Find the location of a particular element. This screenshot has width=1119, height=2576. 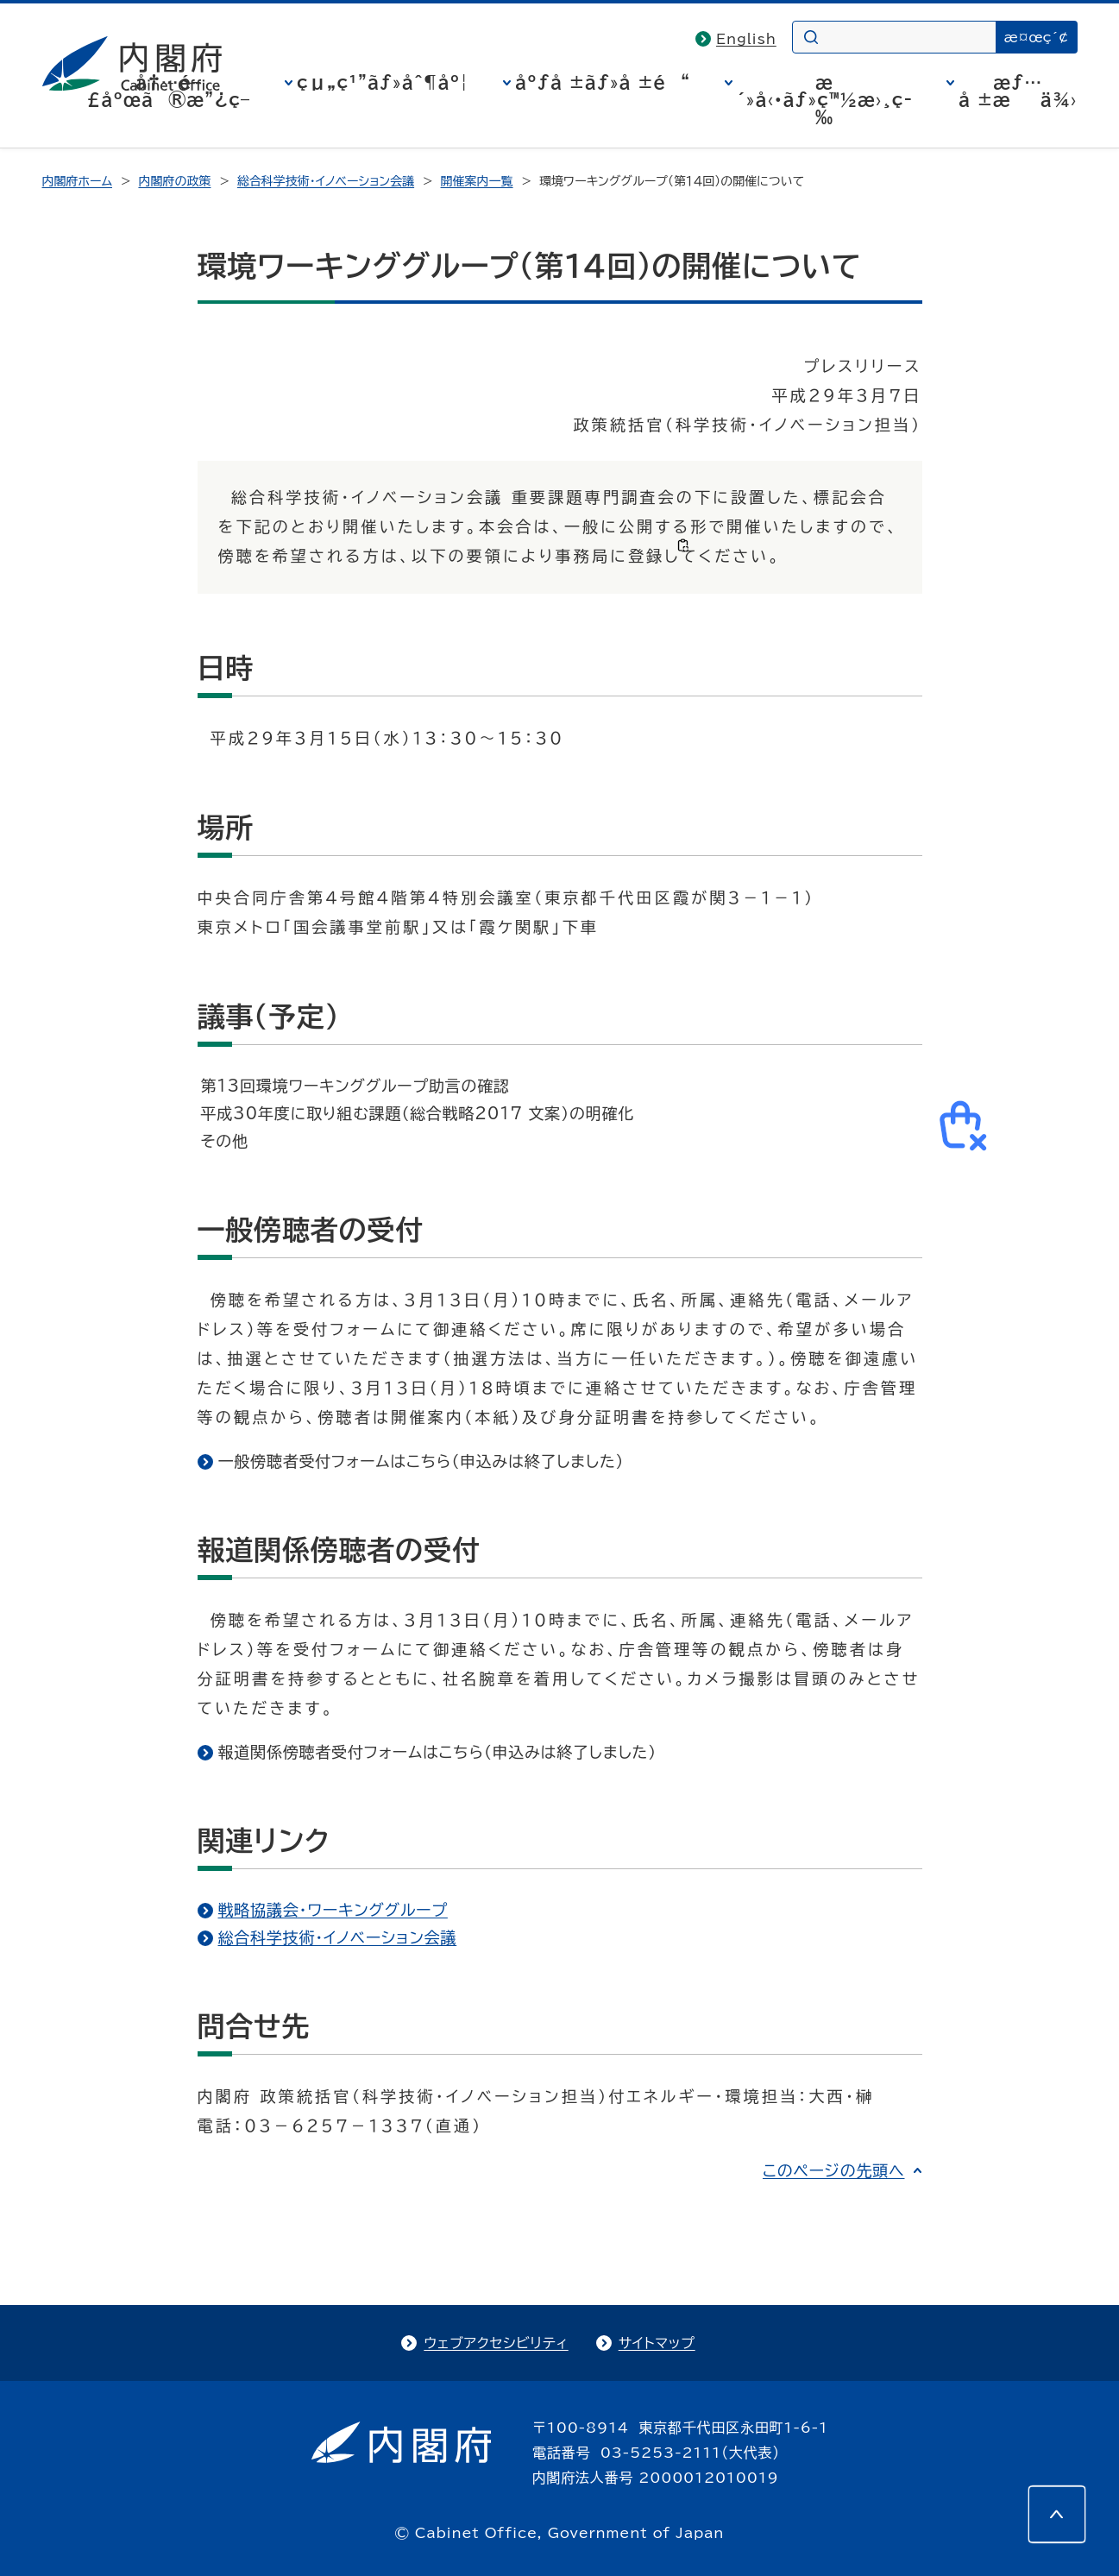

copy to clipboard is located at coordinates (682, 545).